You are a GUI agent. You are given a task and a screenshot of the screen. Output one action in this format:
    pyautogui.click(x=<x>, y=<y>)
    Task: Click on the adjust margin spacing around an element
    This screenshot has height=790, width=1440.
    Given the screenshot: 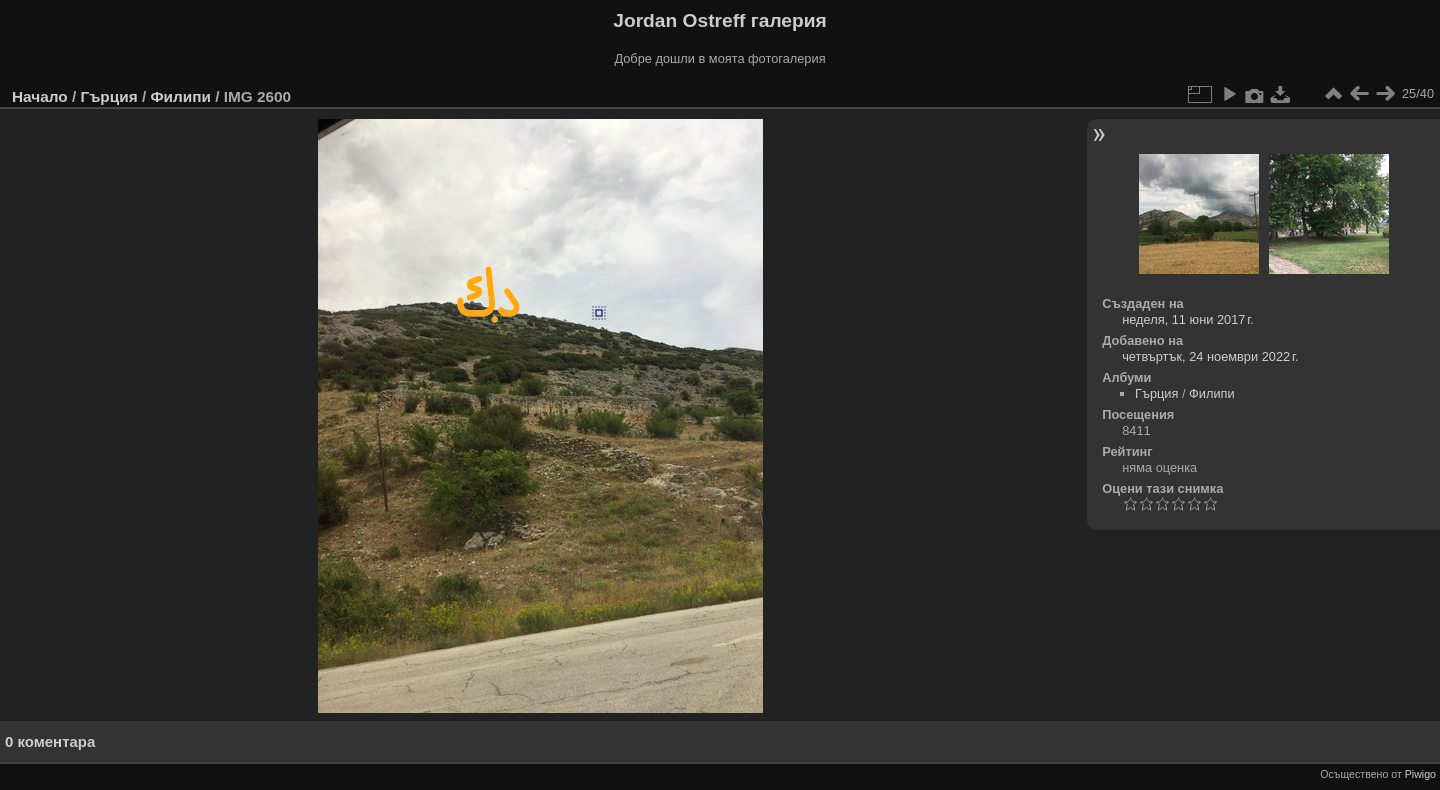 What is the action you would take?
    pyautogui.click(x=599, y=313)
    